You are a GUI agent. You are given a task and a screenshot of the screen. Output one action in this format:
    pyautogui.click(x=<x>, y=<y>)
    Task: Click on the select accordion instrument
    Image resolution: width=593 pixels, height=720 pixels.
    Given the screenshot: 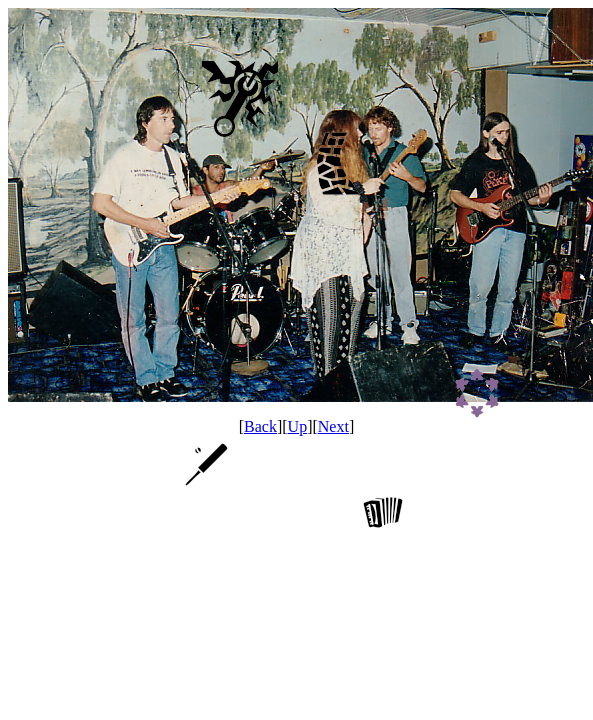 What is the action you would take?
    pyautogui.click(x=383, y=511)
    